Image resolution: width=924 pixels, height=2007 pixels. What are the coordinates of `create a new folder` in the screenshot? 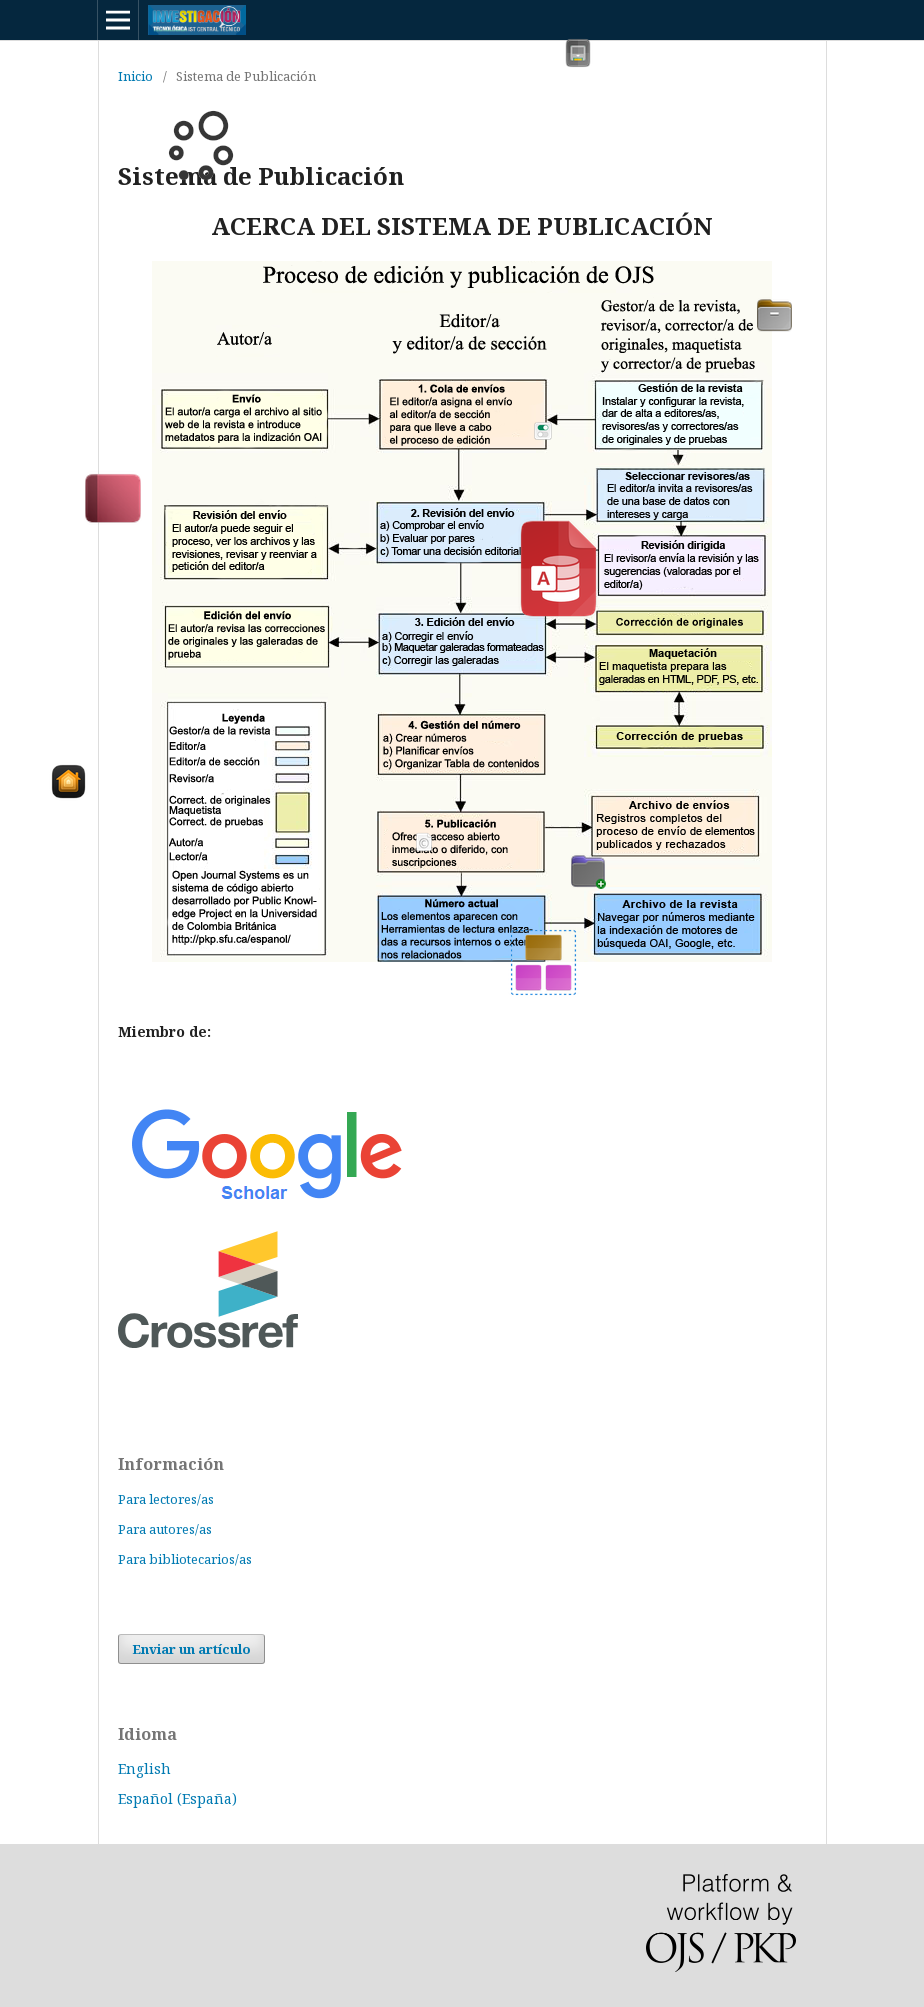 It's located at (588, 871).